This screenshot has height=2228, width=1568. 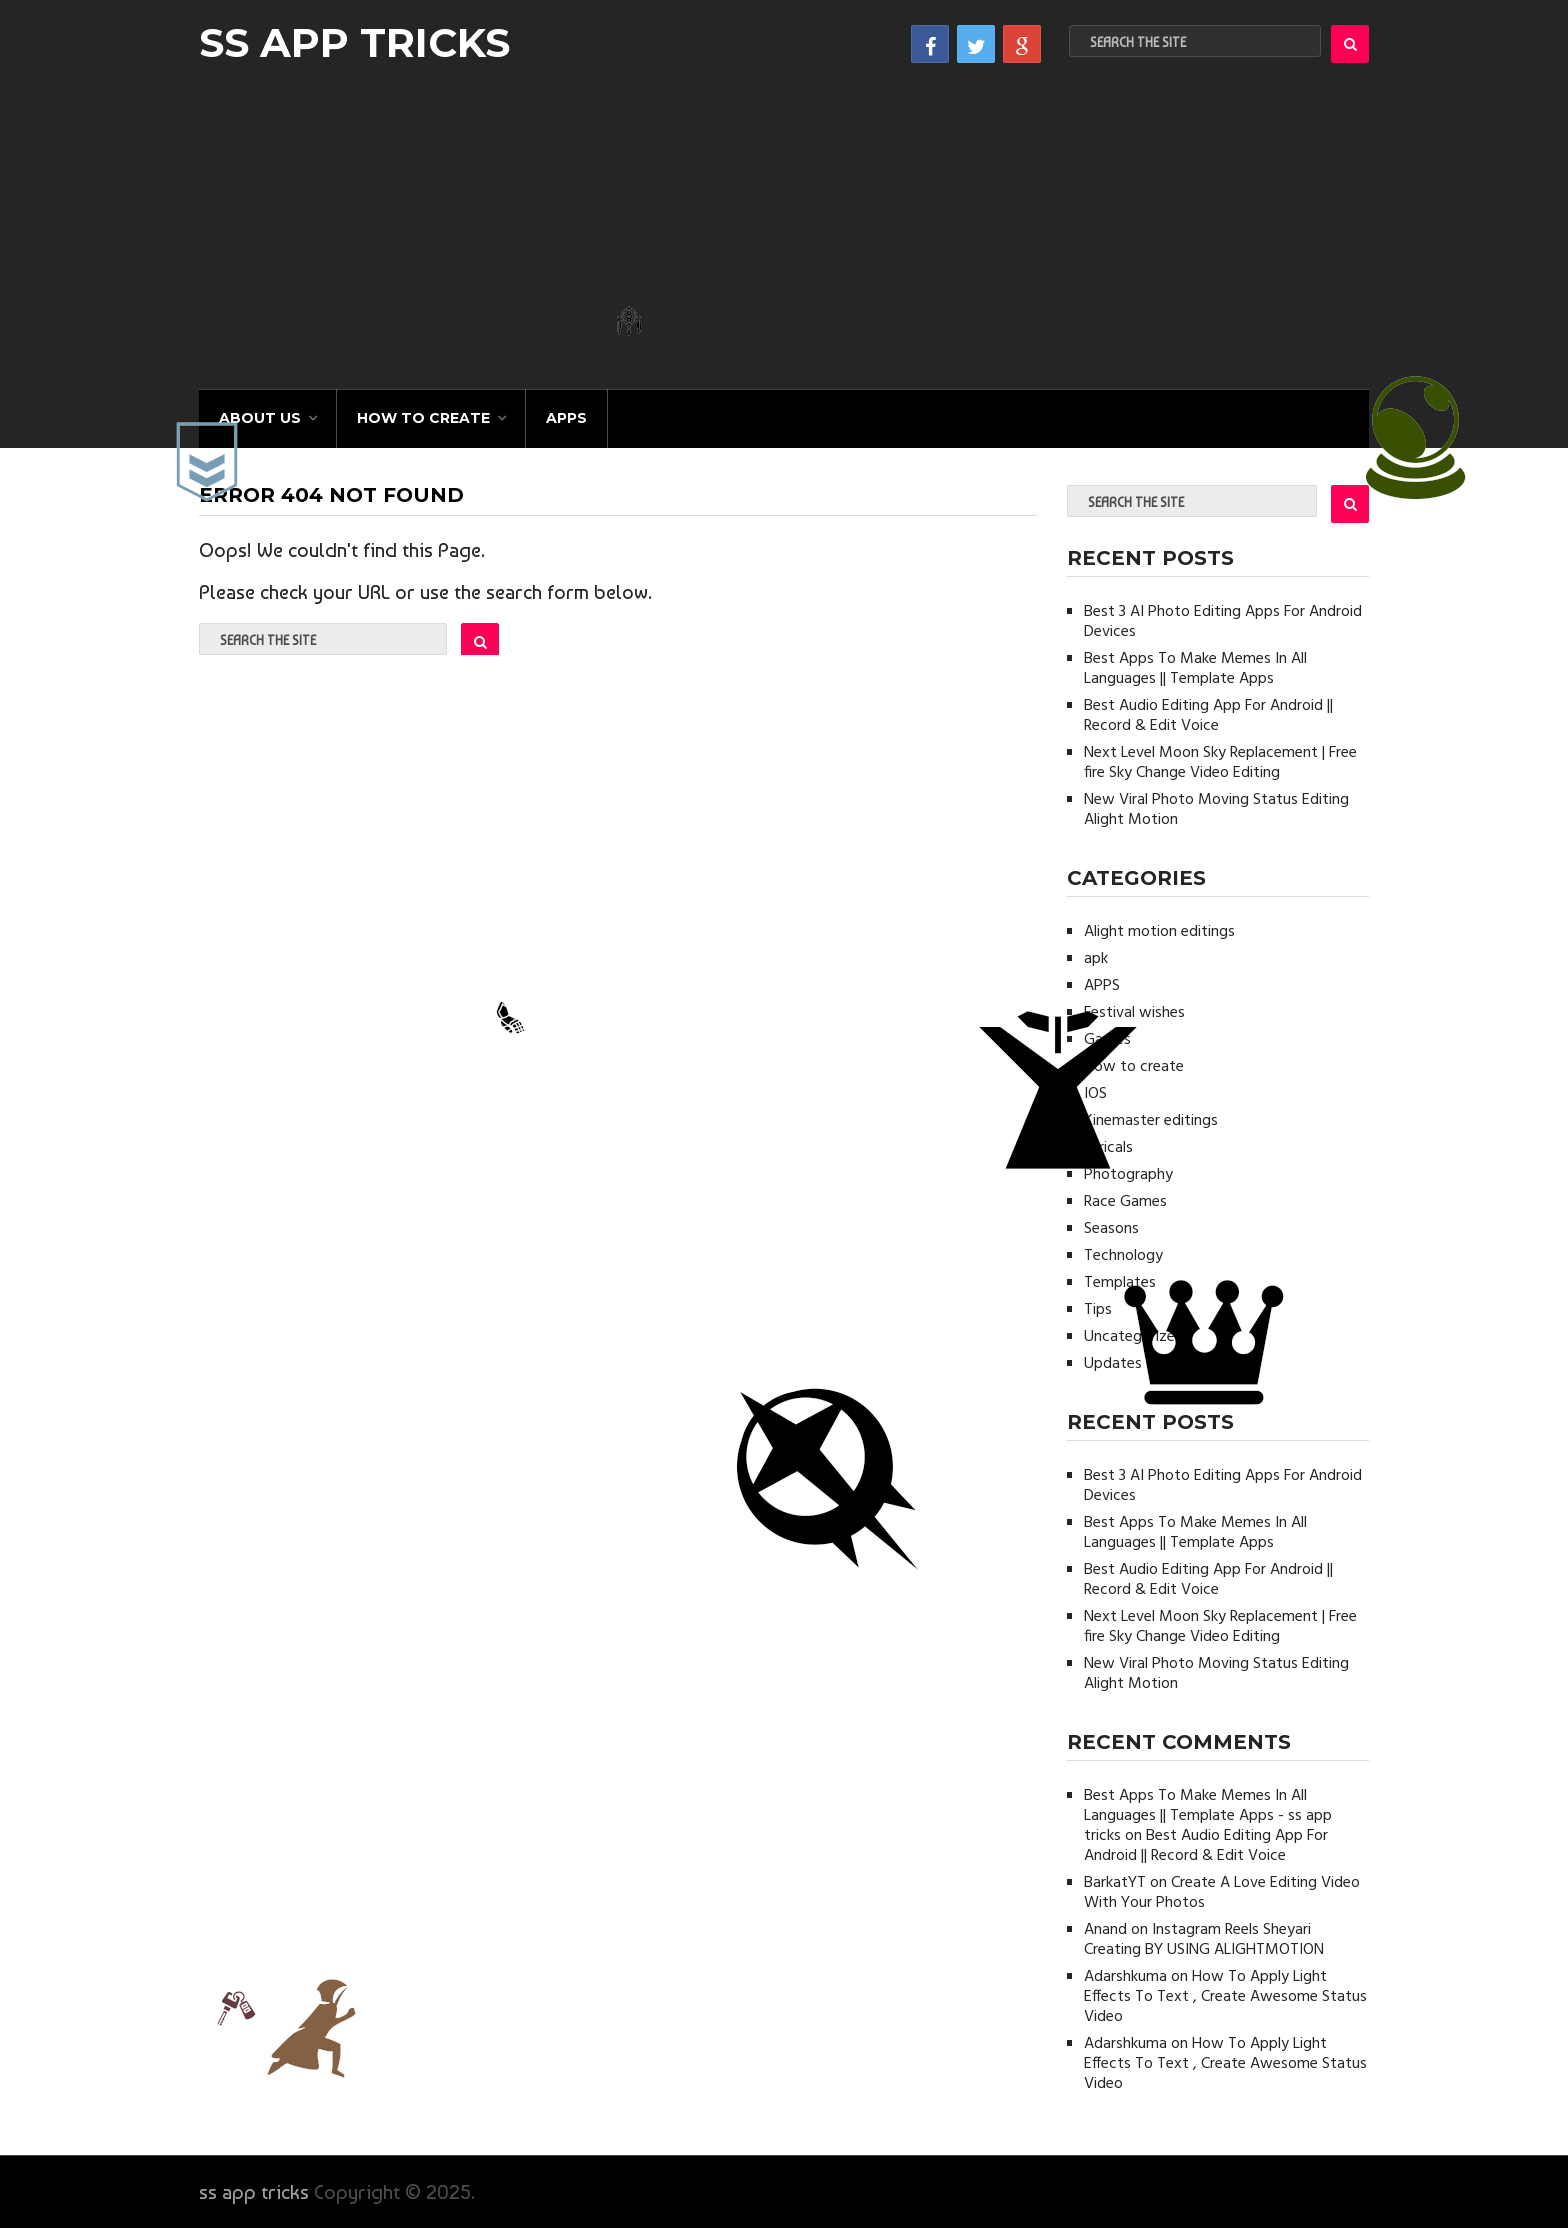 I want to click on access vehicle or car-related features, so click(x=236, y=2008).